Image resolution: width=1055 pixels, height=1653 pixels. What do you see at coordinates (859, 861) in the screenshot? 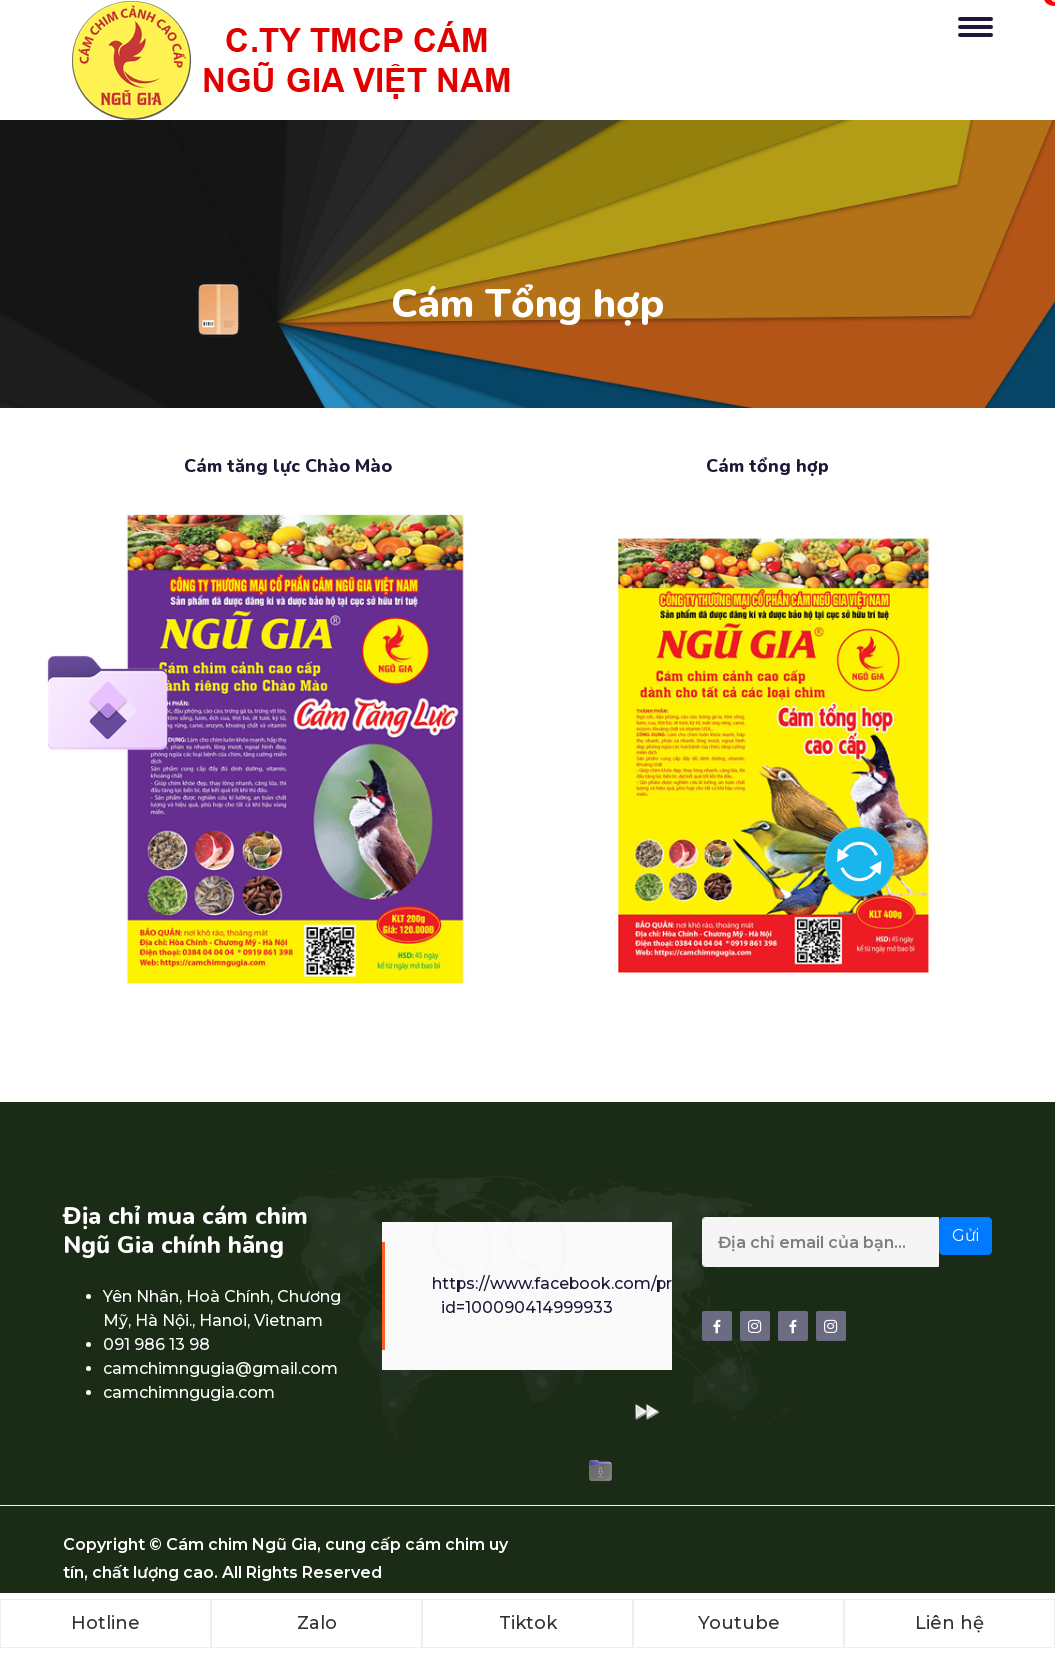
I see `indicates file is syncing with shared folder` at bounding box center [859, 861].